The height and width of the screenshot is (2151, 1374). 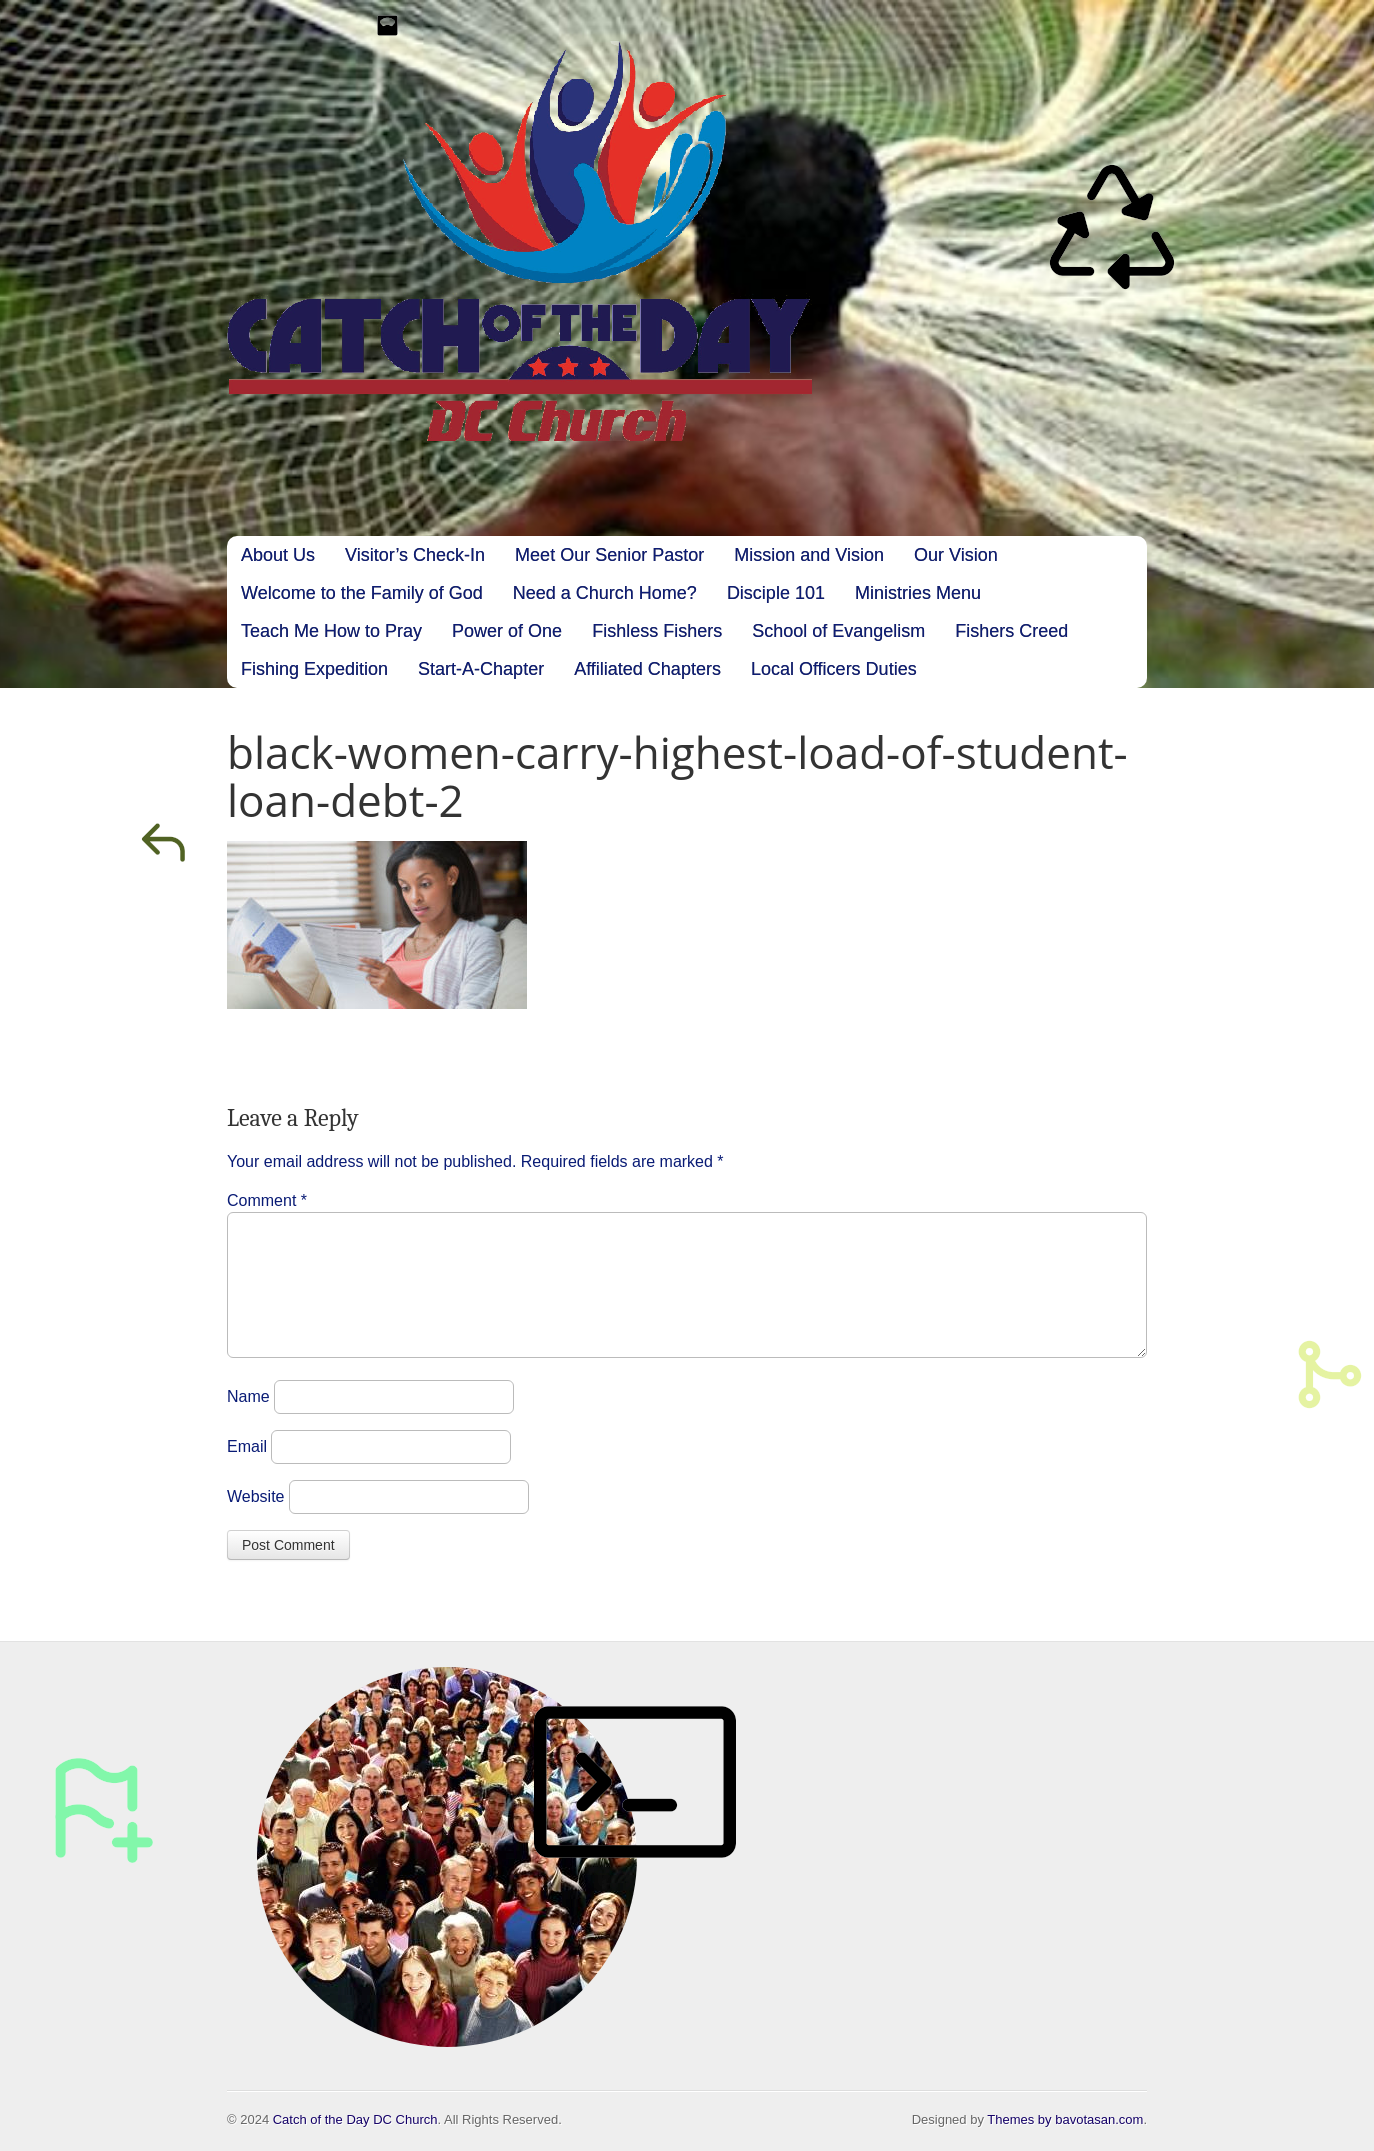 I want to click on view weight or measurement data, so click(x=387, y=25).